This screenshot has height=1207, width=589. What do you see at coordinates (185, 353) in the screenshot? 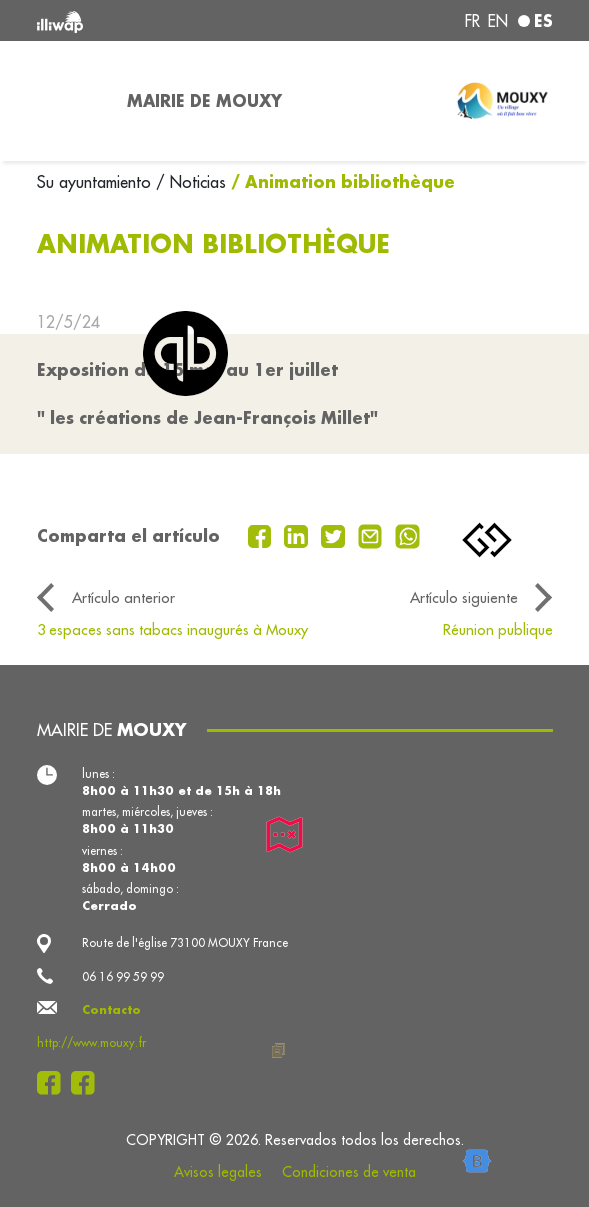
I see `open QuickBooks accounting software` at bounding box center [185, 353].